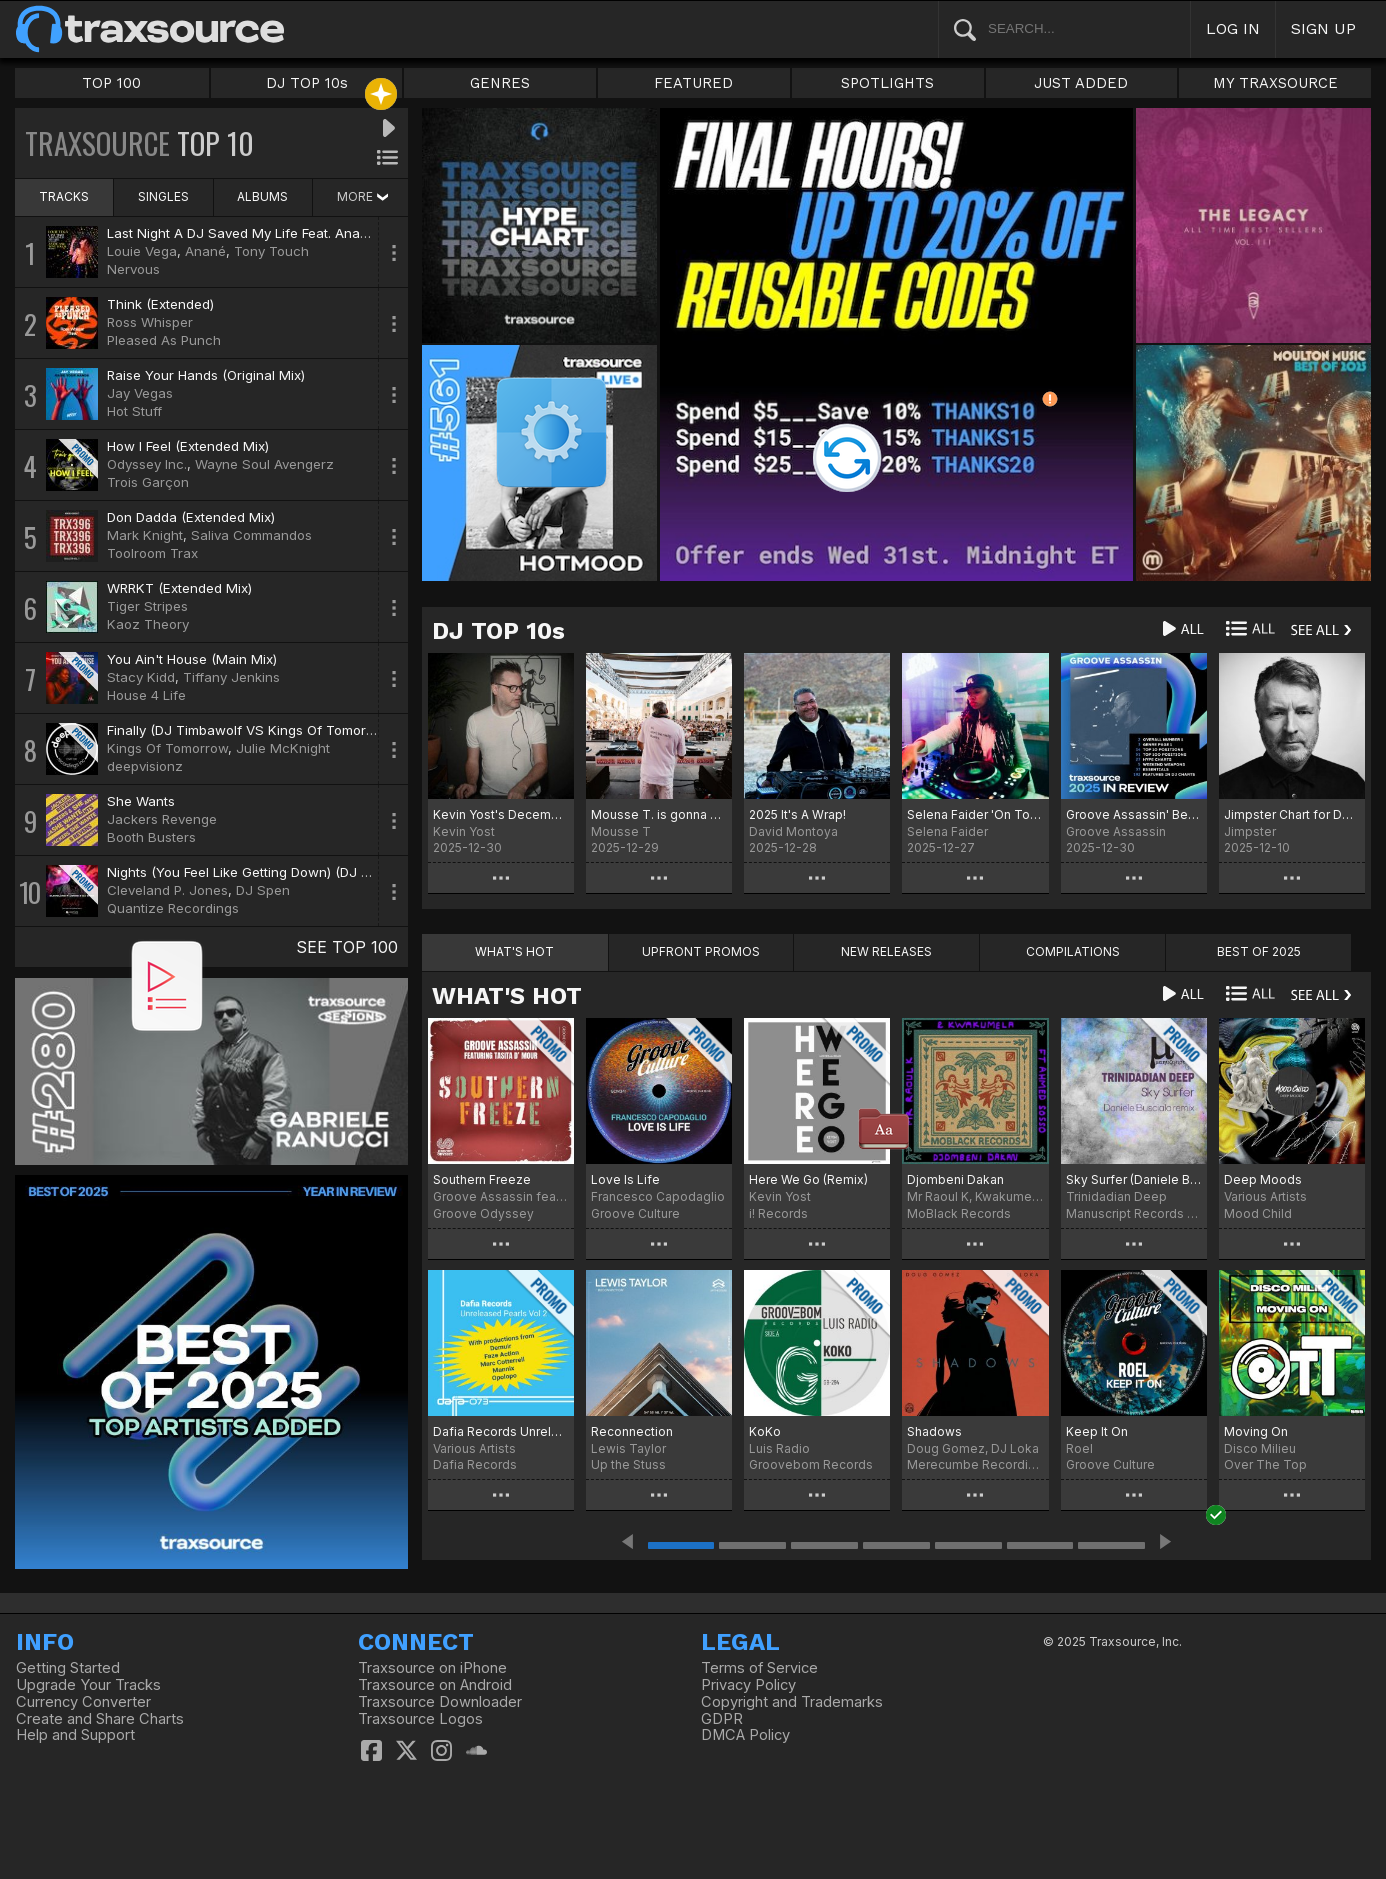 The height and width of the screenshot is (1879, 1386). What do you see at coordinates (1216, 1515) in the screenshot?
I see `confirm or accept an action` at bounding box center [1216, 1515].